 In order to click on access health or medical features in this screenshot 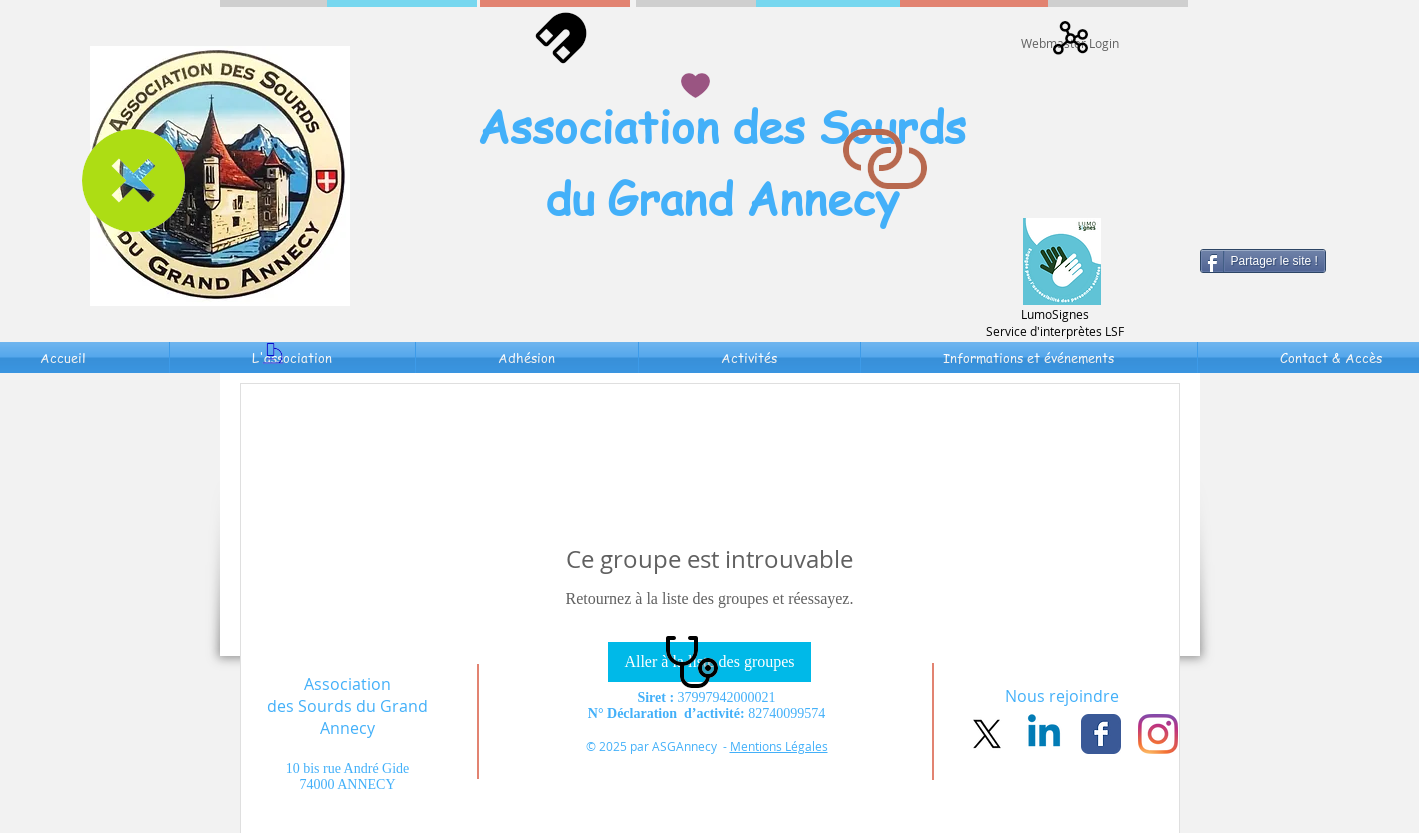, I will do `click(688, 660)`.